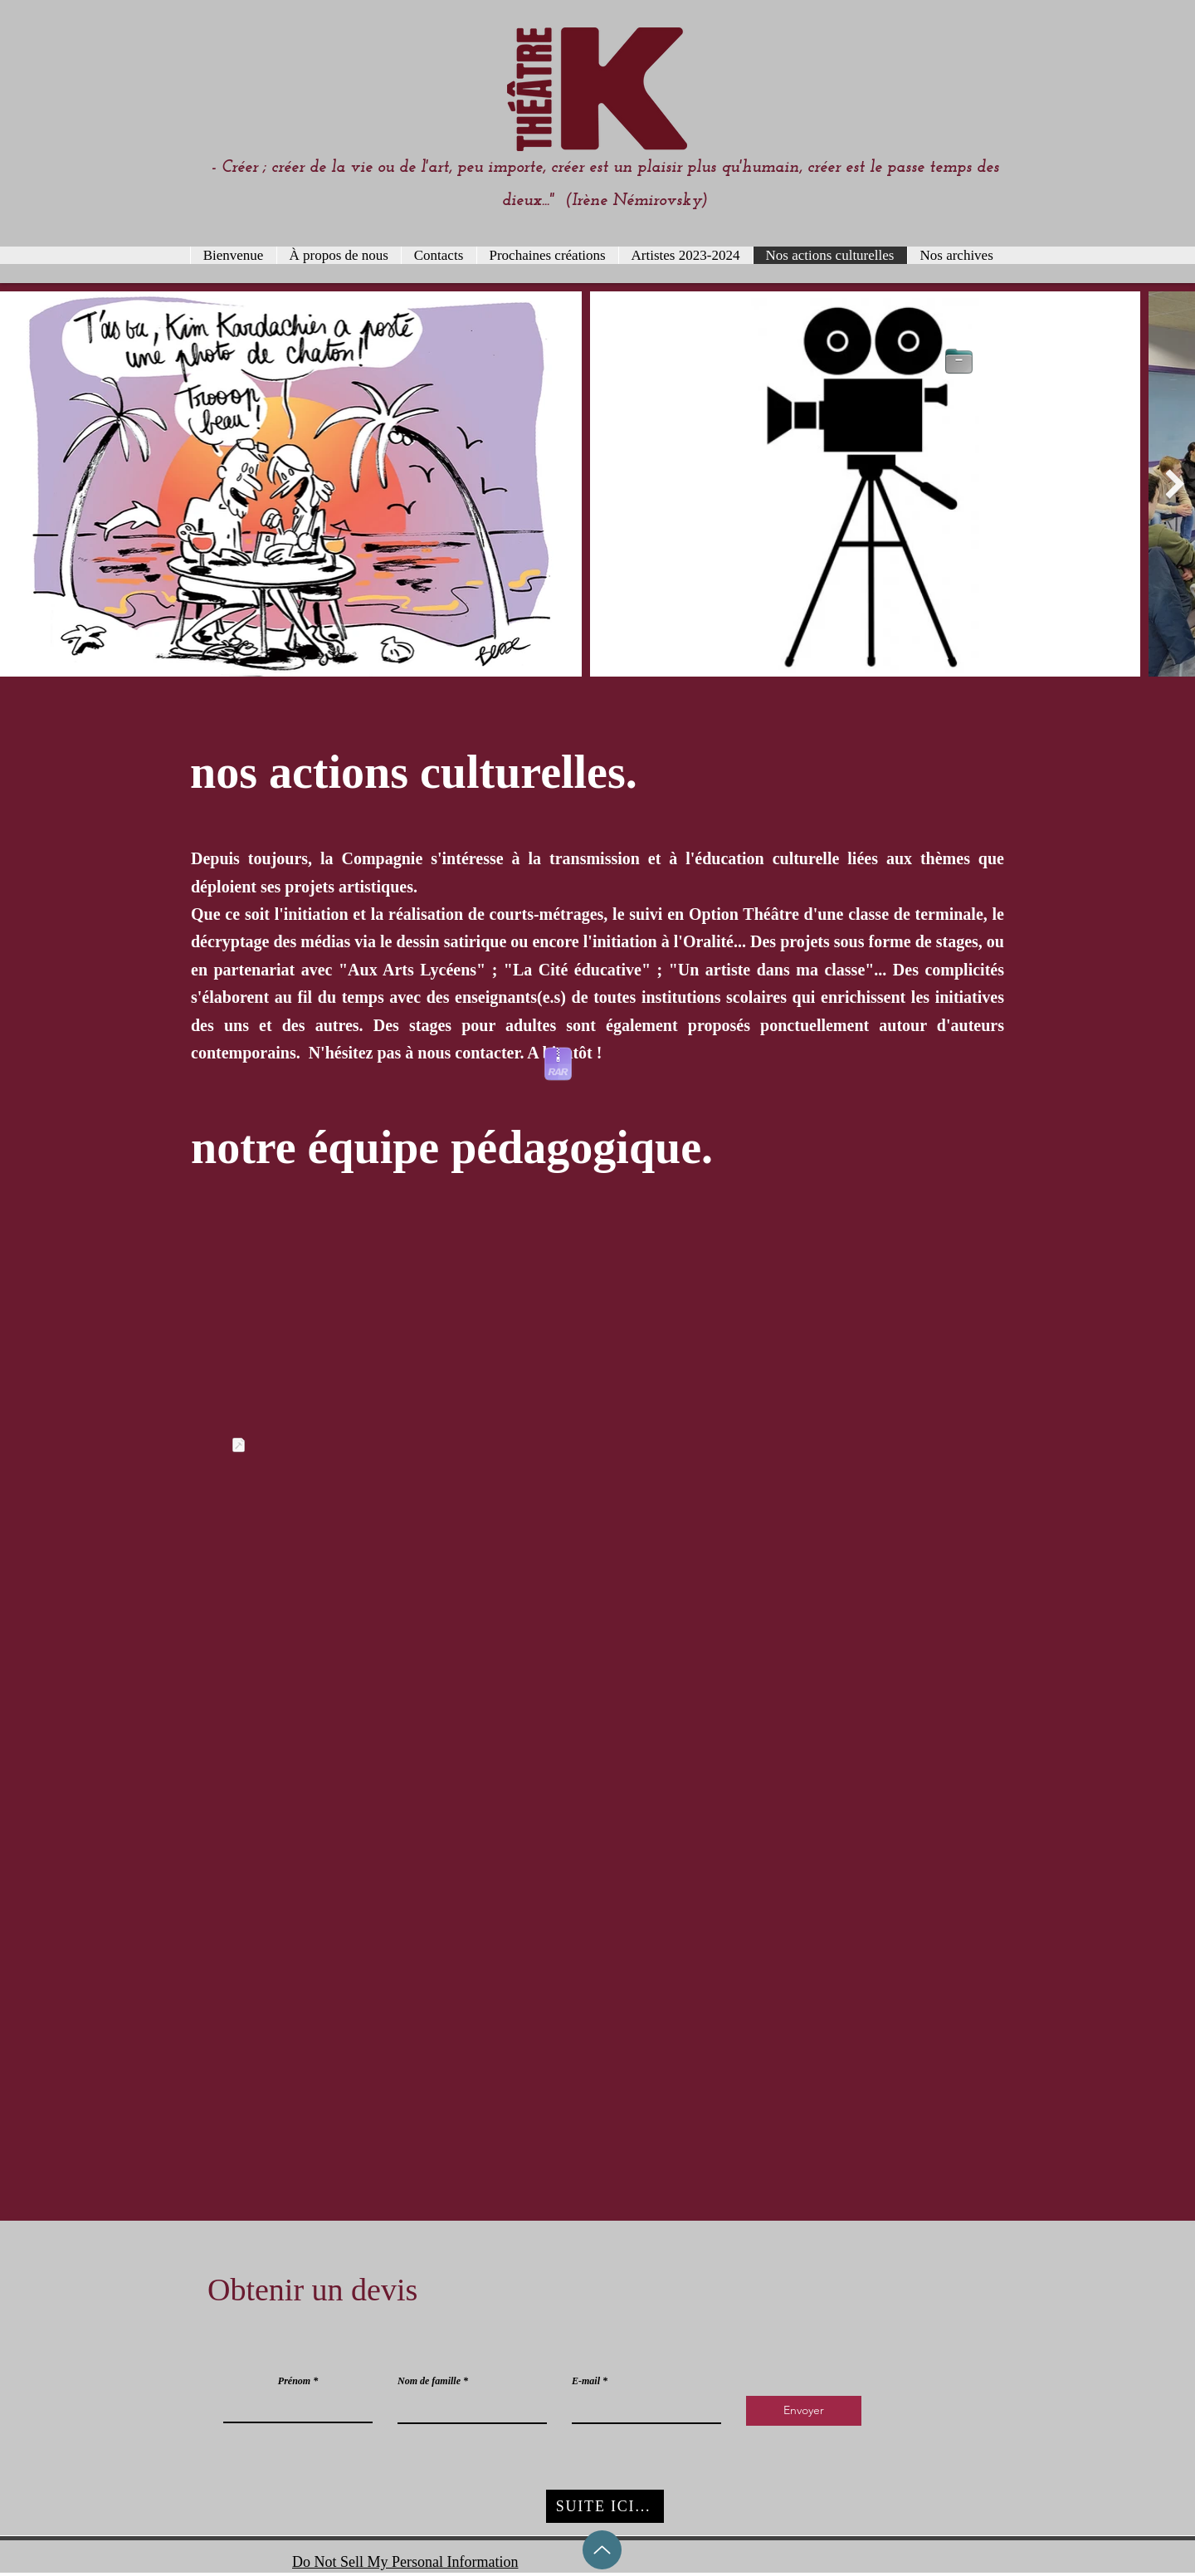 This screenshot has height=2576, width=1195. I want to click on a makefile or build configuration file, so click(238, 1444).